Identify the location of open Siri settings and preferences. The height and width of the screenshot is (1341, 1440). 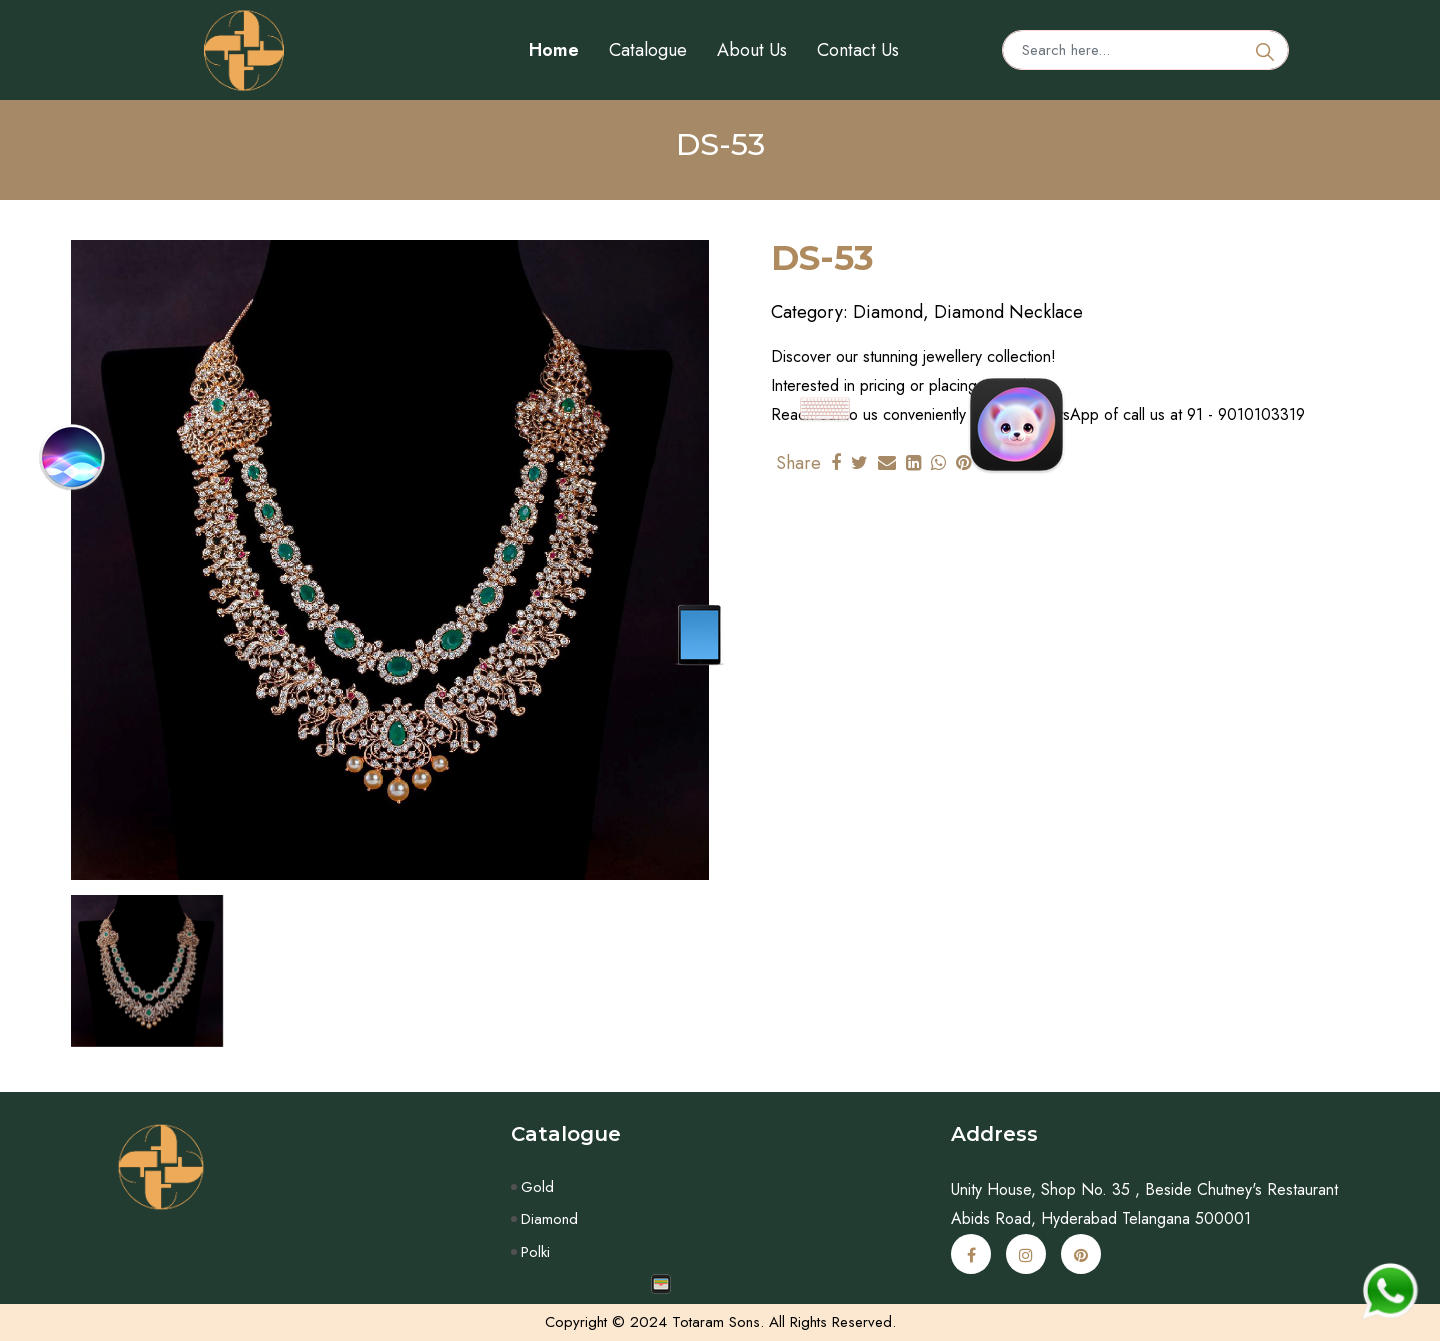
(72, 457).